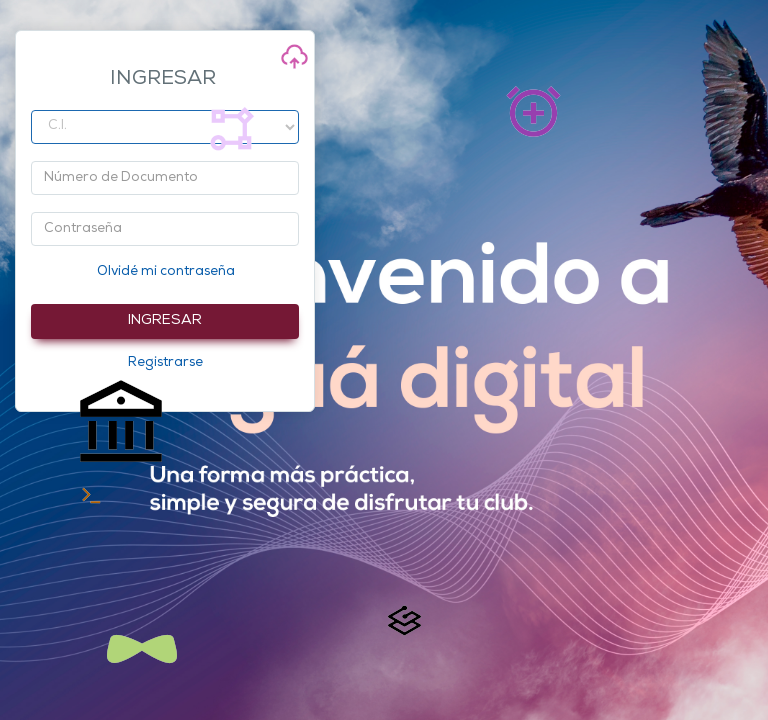 The height and width of the screenshot is (720, 768). What do you see at coordinates (533, 110) in the screenshot?
I see `add a new alarm` at bounding box center [533, 110].